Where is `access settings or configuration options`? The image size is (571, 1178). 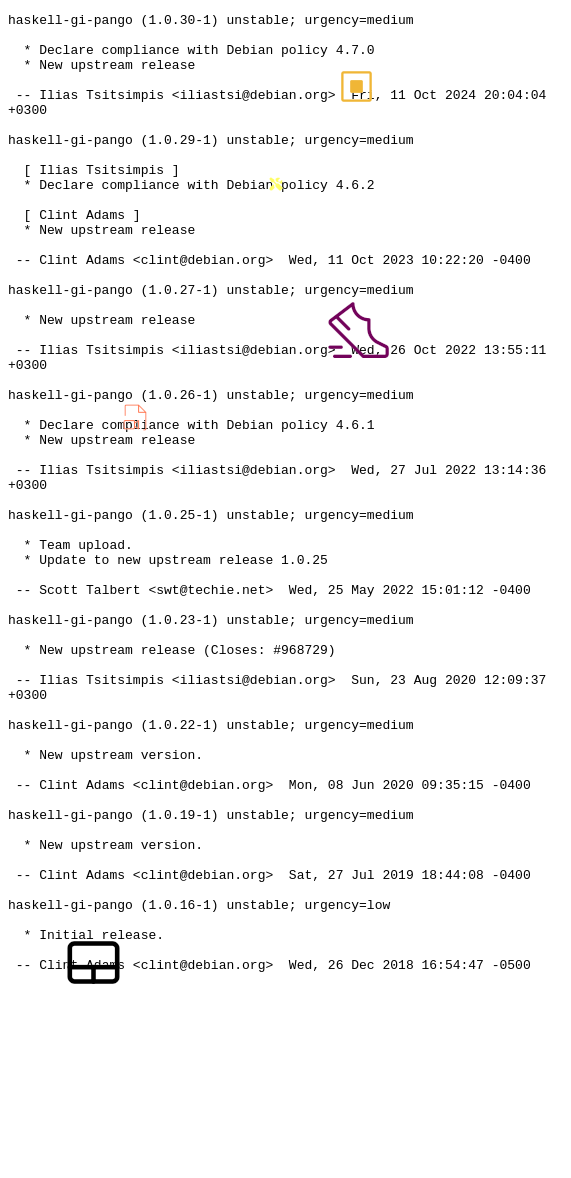
access settings or configuration options is located at coordinates (276, 184).